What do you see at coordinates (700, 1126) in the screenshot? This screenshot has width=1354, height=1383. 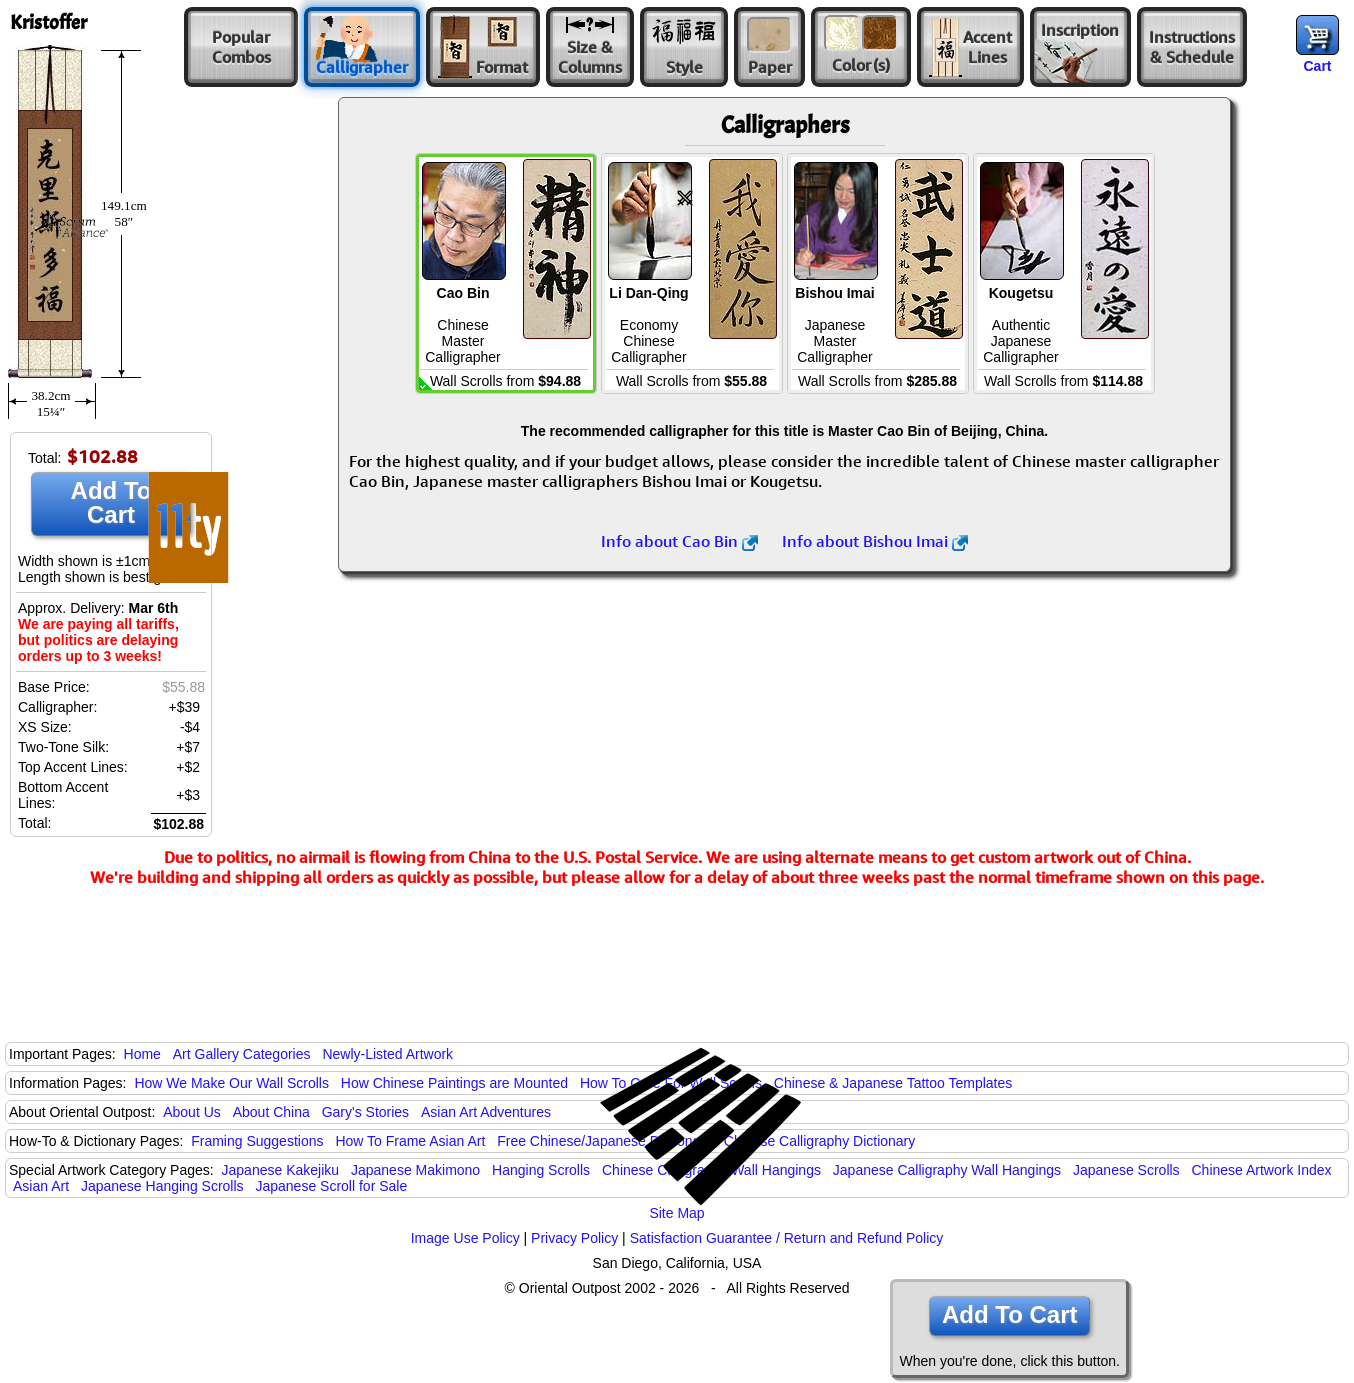 I see `Apache Parquet logo` at bounding box center [700, 1126].